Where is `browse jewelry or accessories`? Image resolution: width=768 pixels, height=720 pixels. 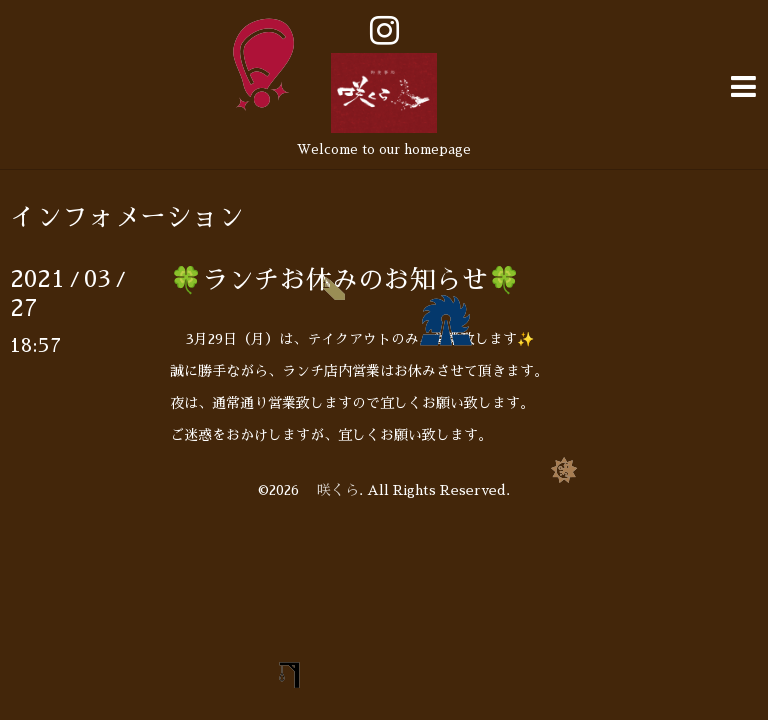 browse jewelry or accessories is located at coordinates (262, 65).